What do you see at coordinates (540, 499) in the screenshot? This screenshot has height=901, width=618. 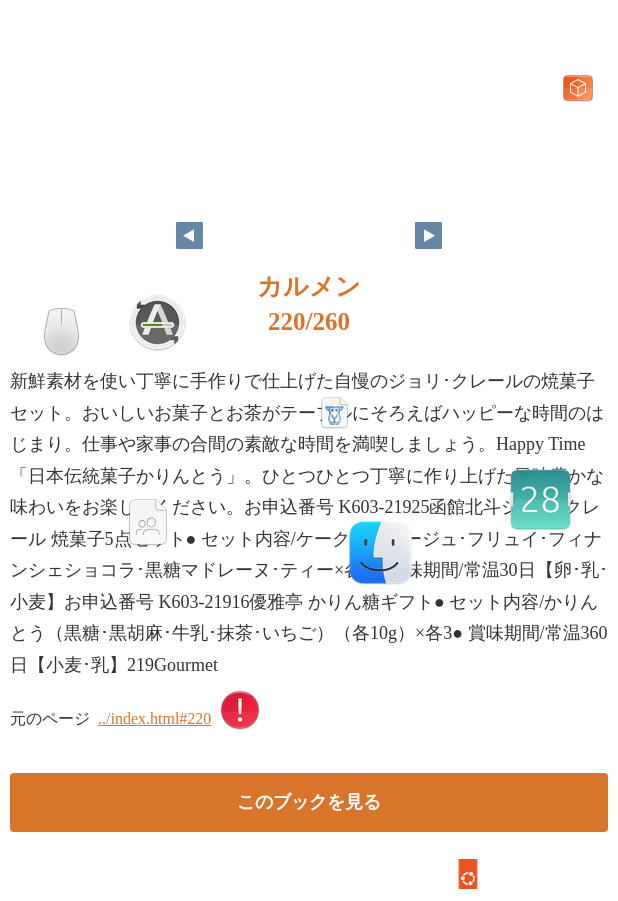 I see `open the calendar app` at bounding box center [540, 499].